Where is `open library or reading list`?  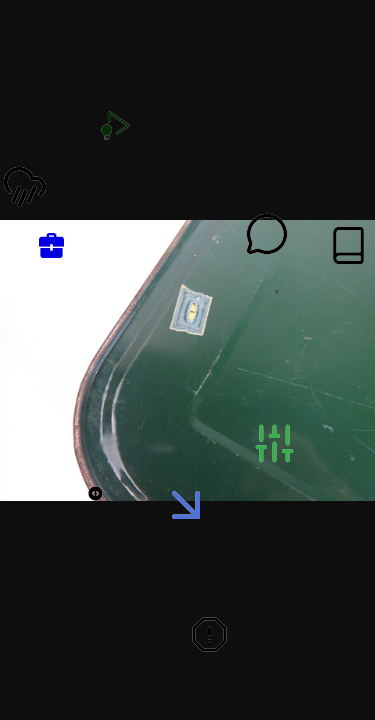 open library or reading list is located at coordinates (348, 245).